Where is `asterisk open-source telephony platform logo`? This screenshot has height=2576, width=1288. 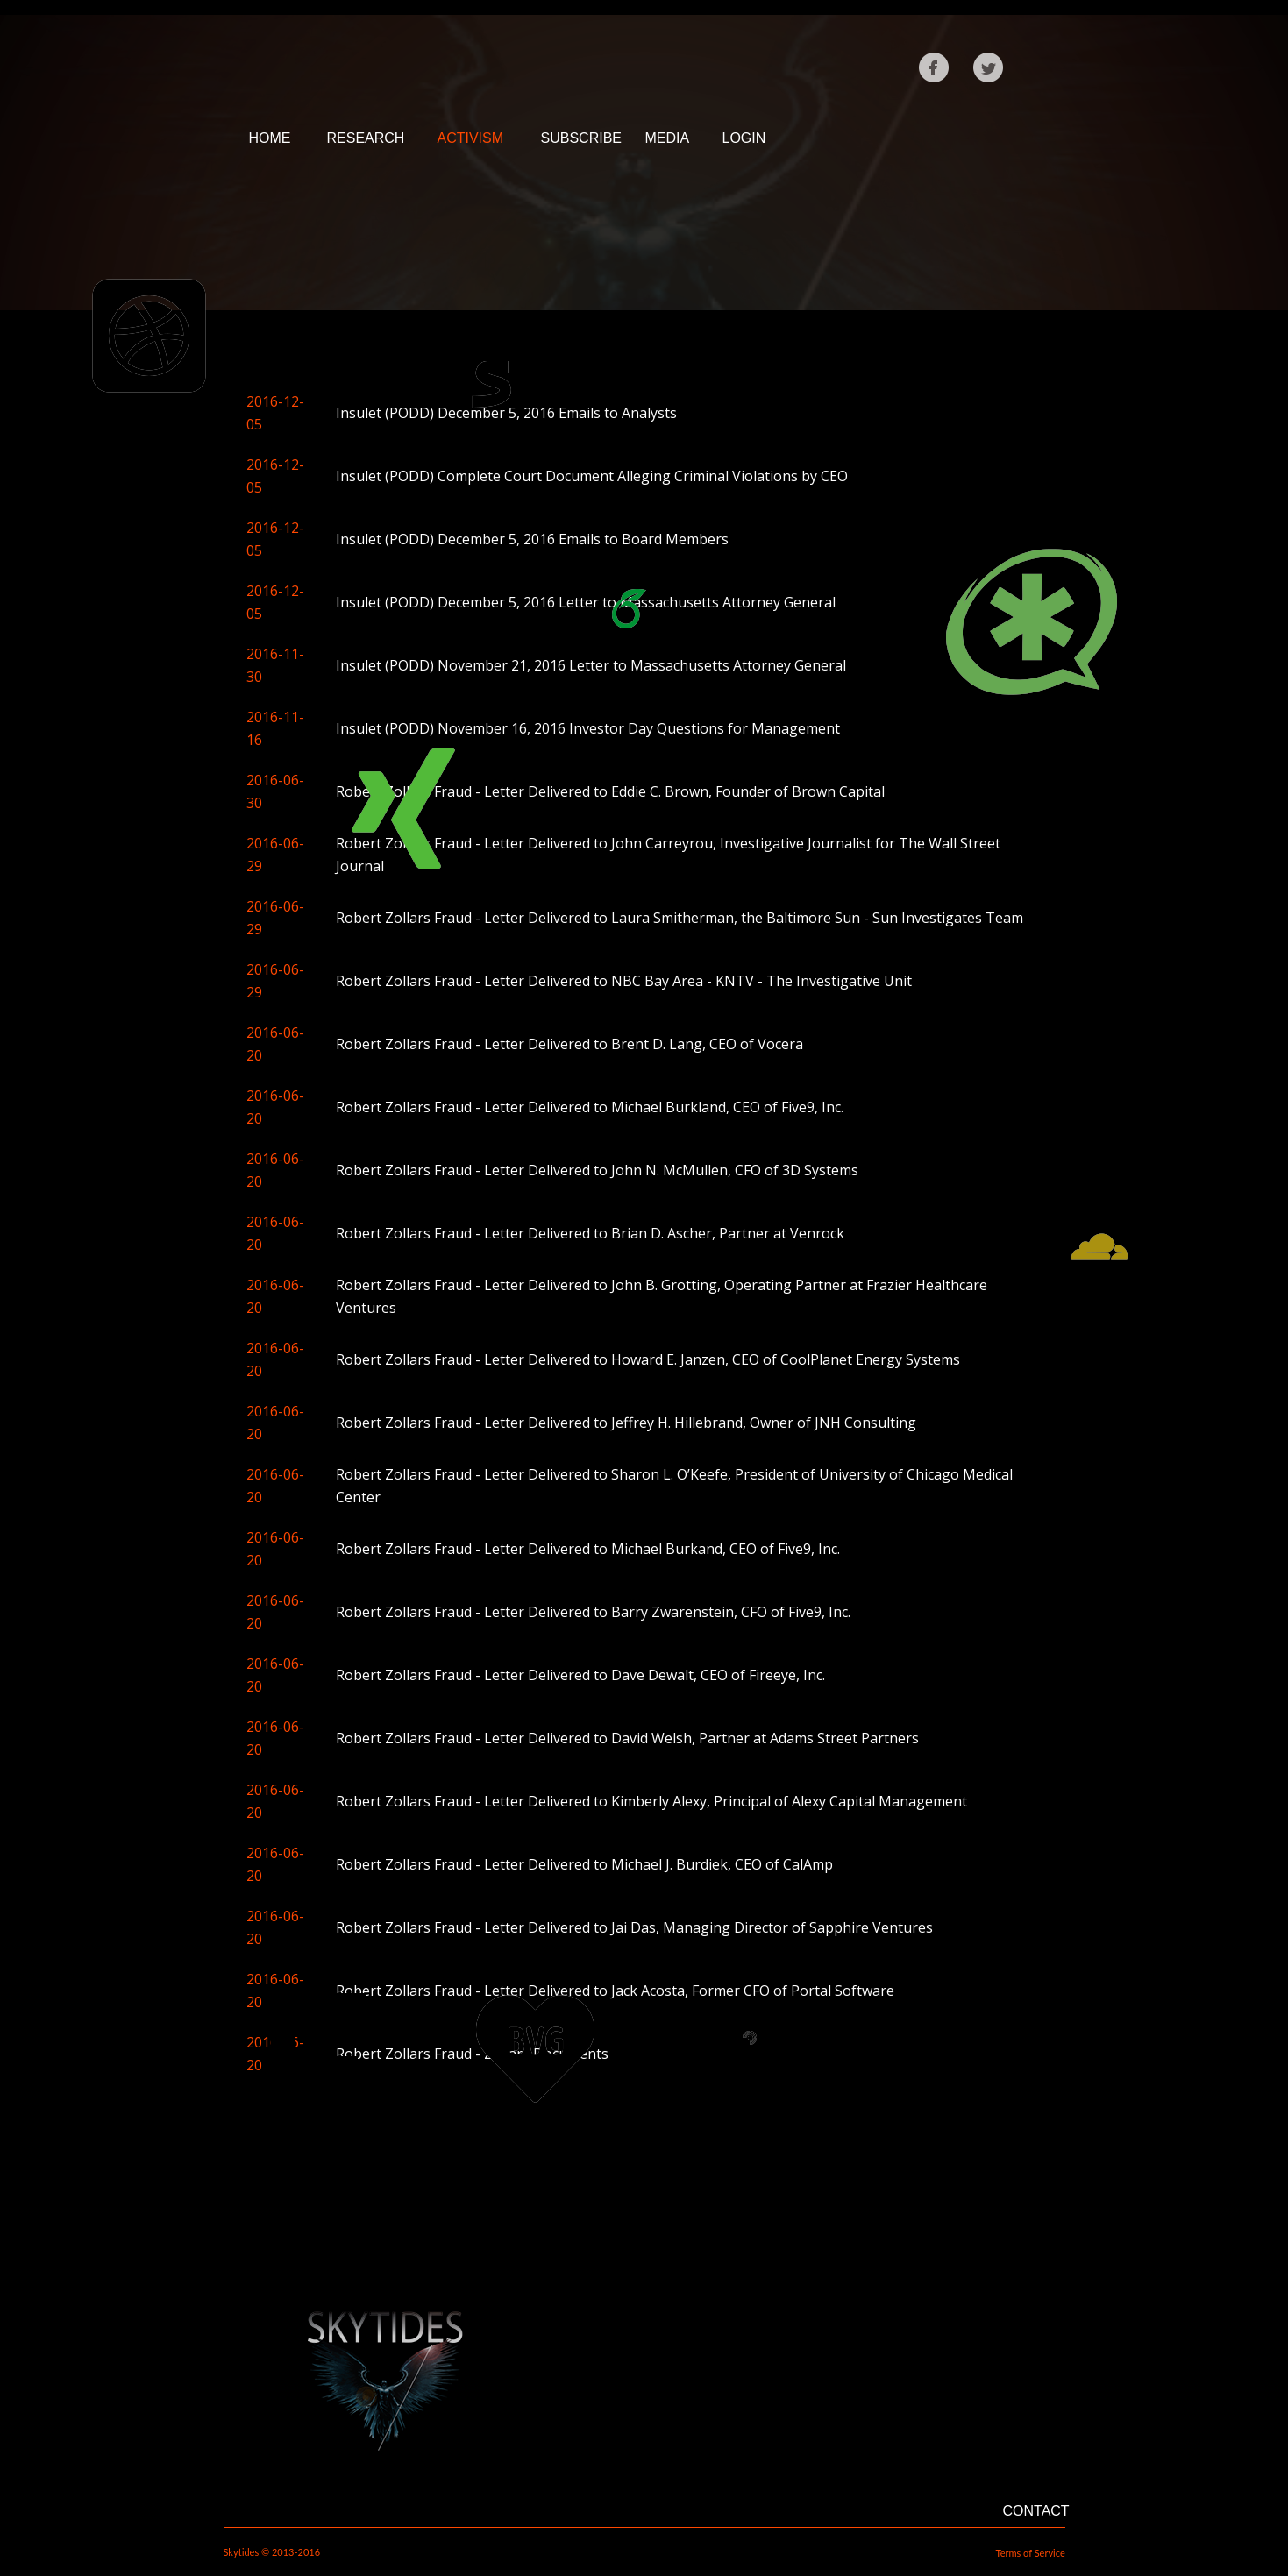
asterisk open-source telephony platform logo is located at coordinates (1031, 621).